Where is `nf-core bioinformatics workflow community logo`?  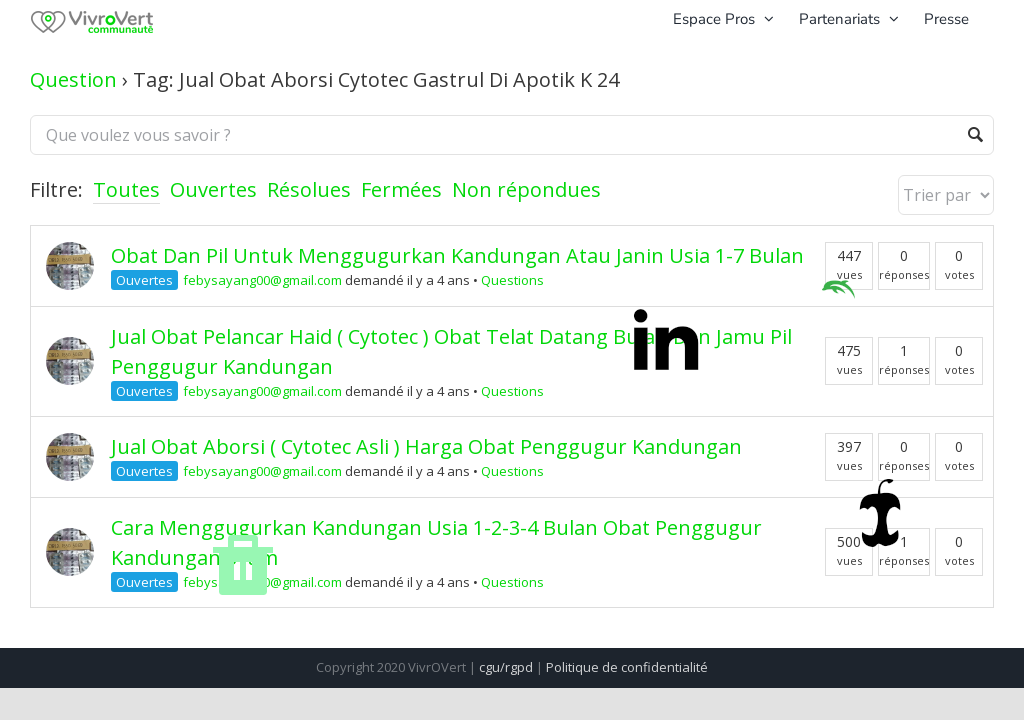
nf-core bioinformatics workflow community logo is located at coordinates (880, 513).